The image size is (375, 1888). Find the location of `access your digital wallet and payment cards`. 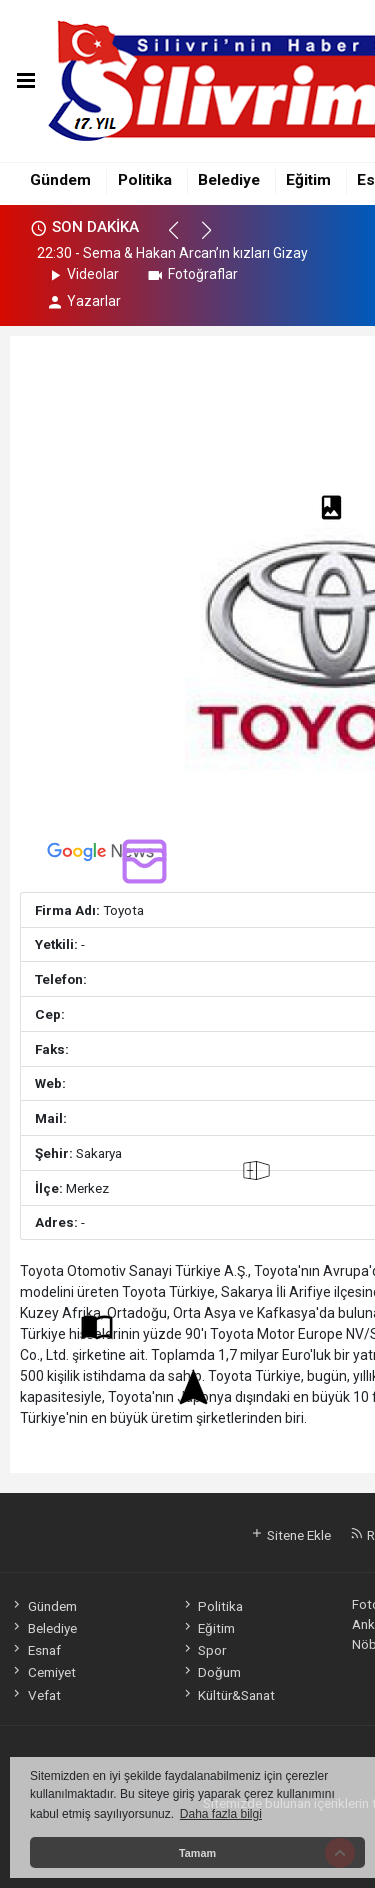

access your digital wallet and payment cards is located at coordinates (144, 861).